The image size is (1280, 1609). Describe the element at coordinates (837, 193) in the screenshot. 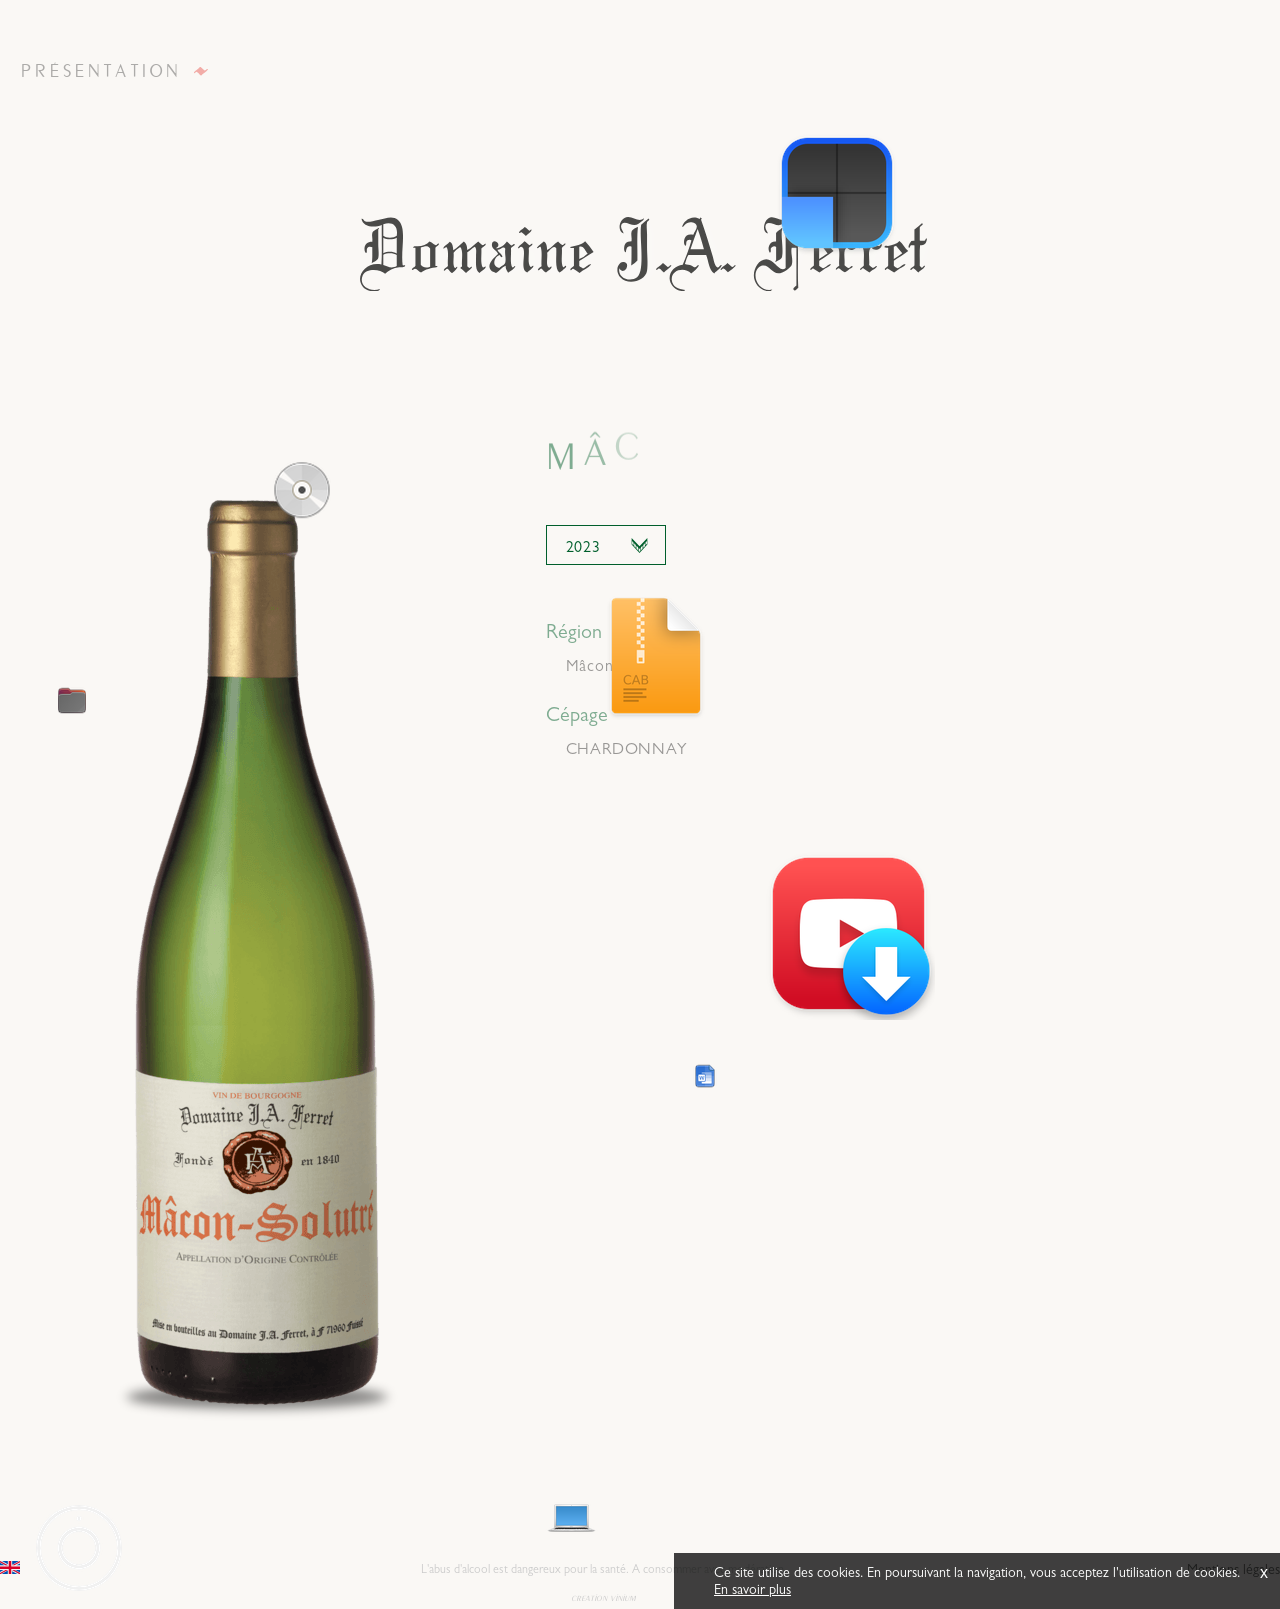

I see `switch to the bottom-left workspace` at that location.